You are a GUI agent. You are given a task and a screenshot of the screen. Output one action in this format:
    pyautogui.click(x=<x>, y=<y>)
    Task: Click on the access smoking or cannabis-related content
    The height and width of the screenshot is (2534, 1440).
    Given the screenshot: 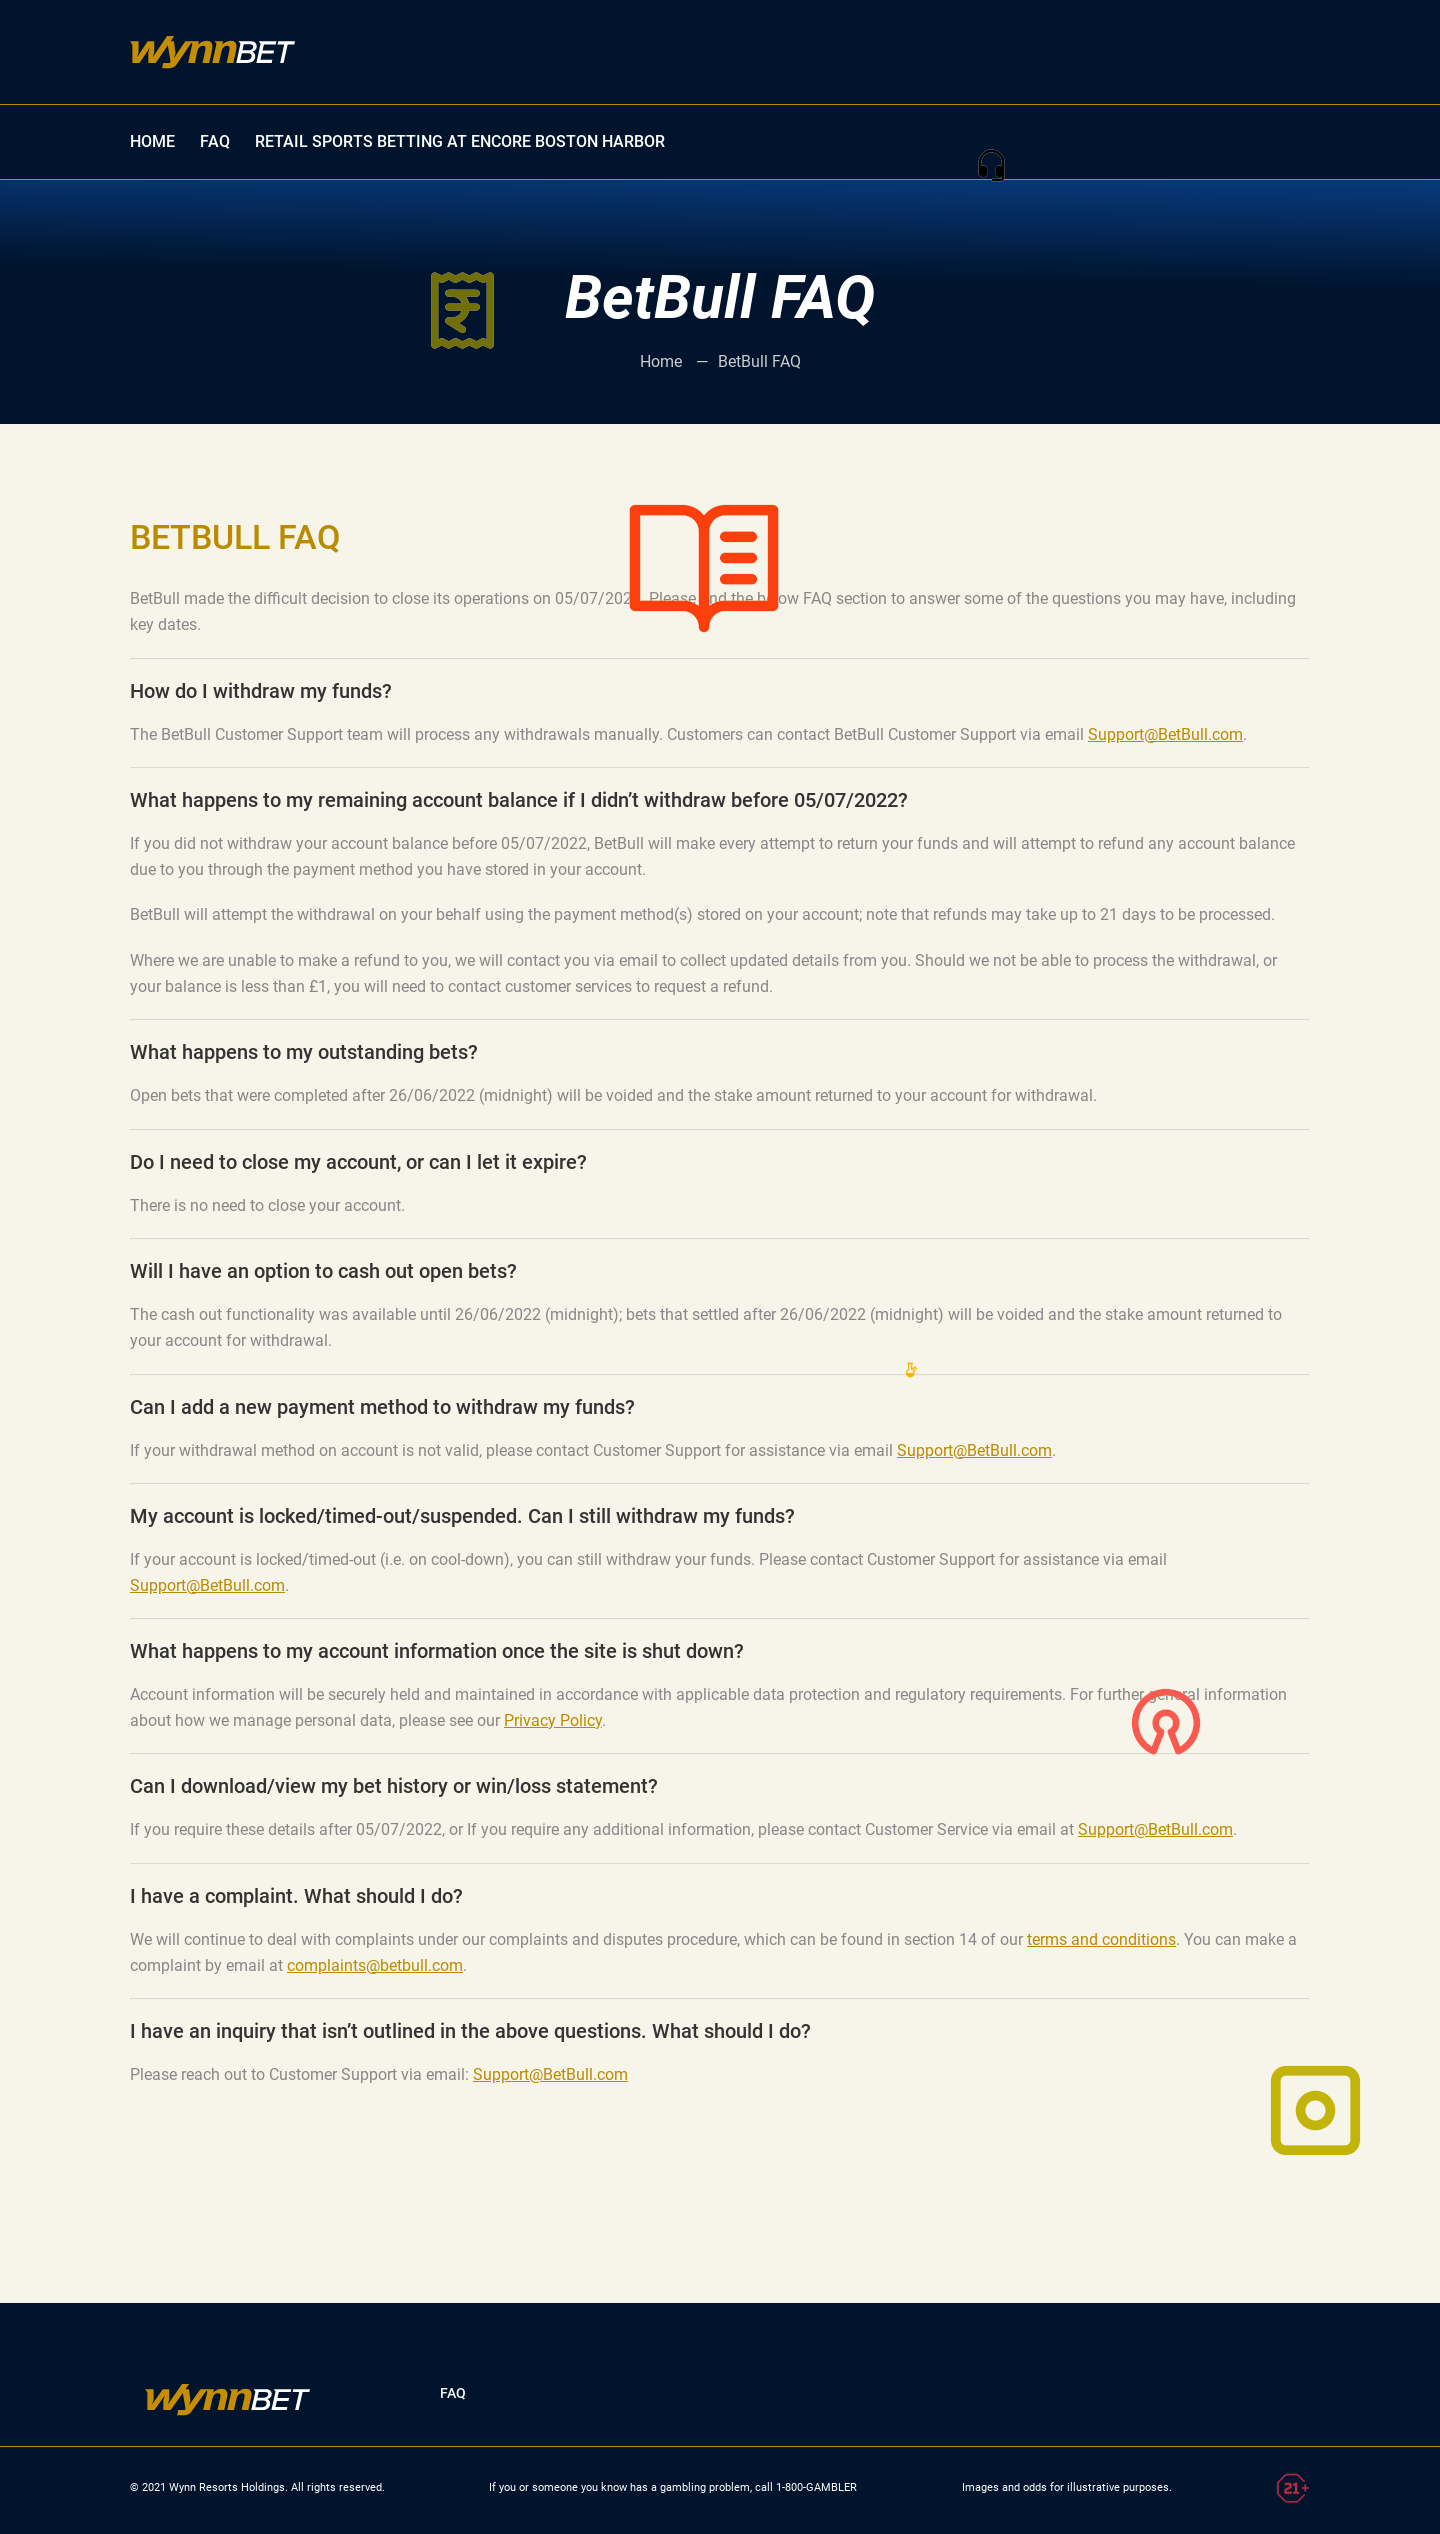 What is the action you would take?
    pyautogui.click(x=911, y=1370)
    